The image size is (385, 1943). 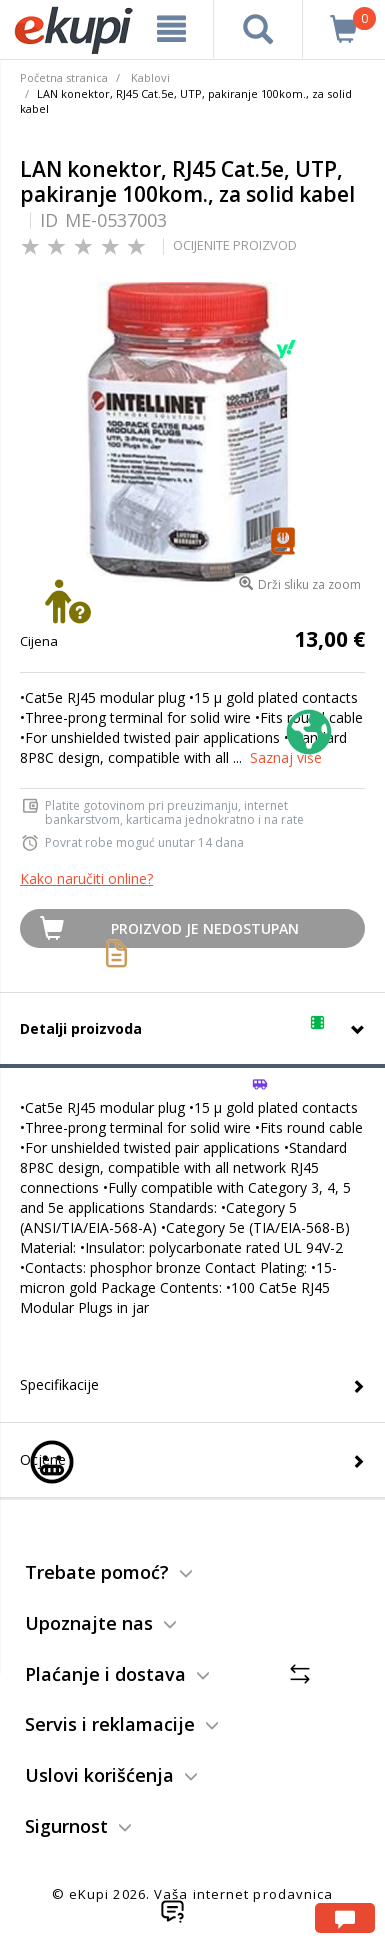 I want to click on indicates an awkward or uncomfortable situation, so click(x=52, y=1462).